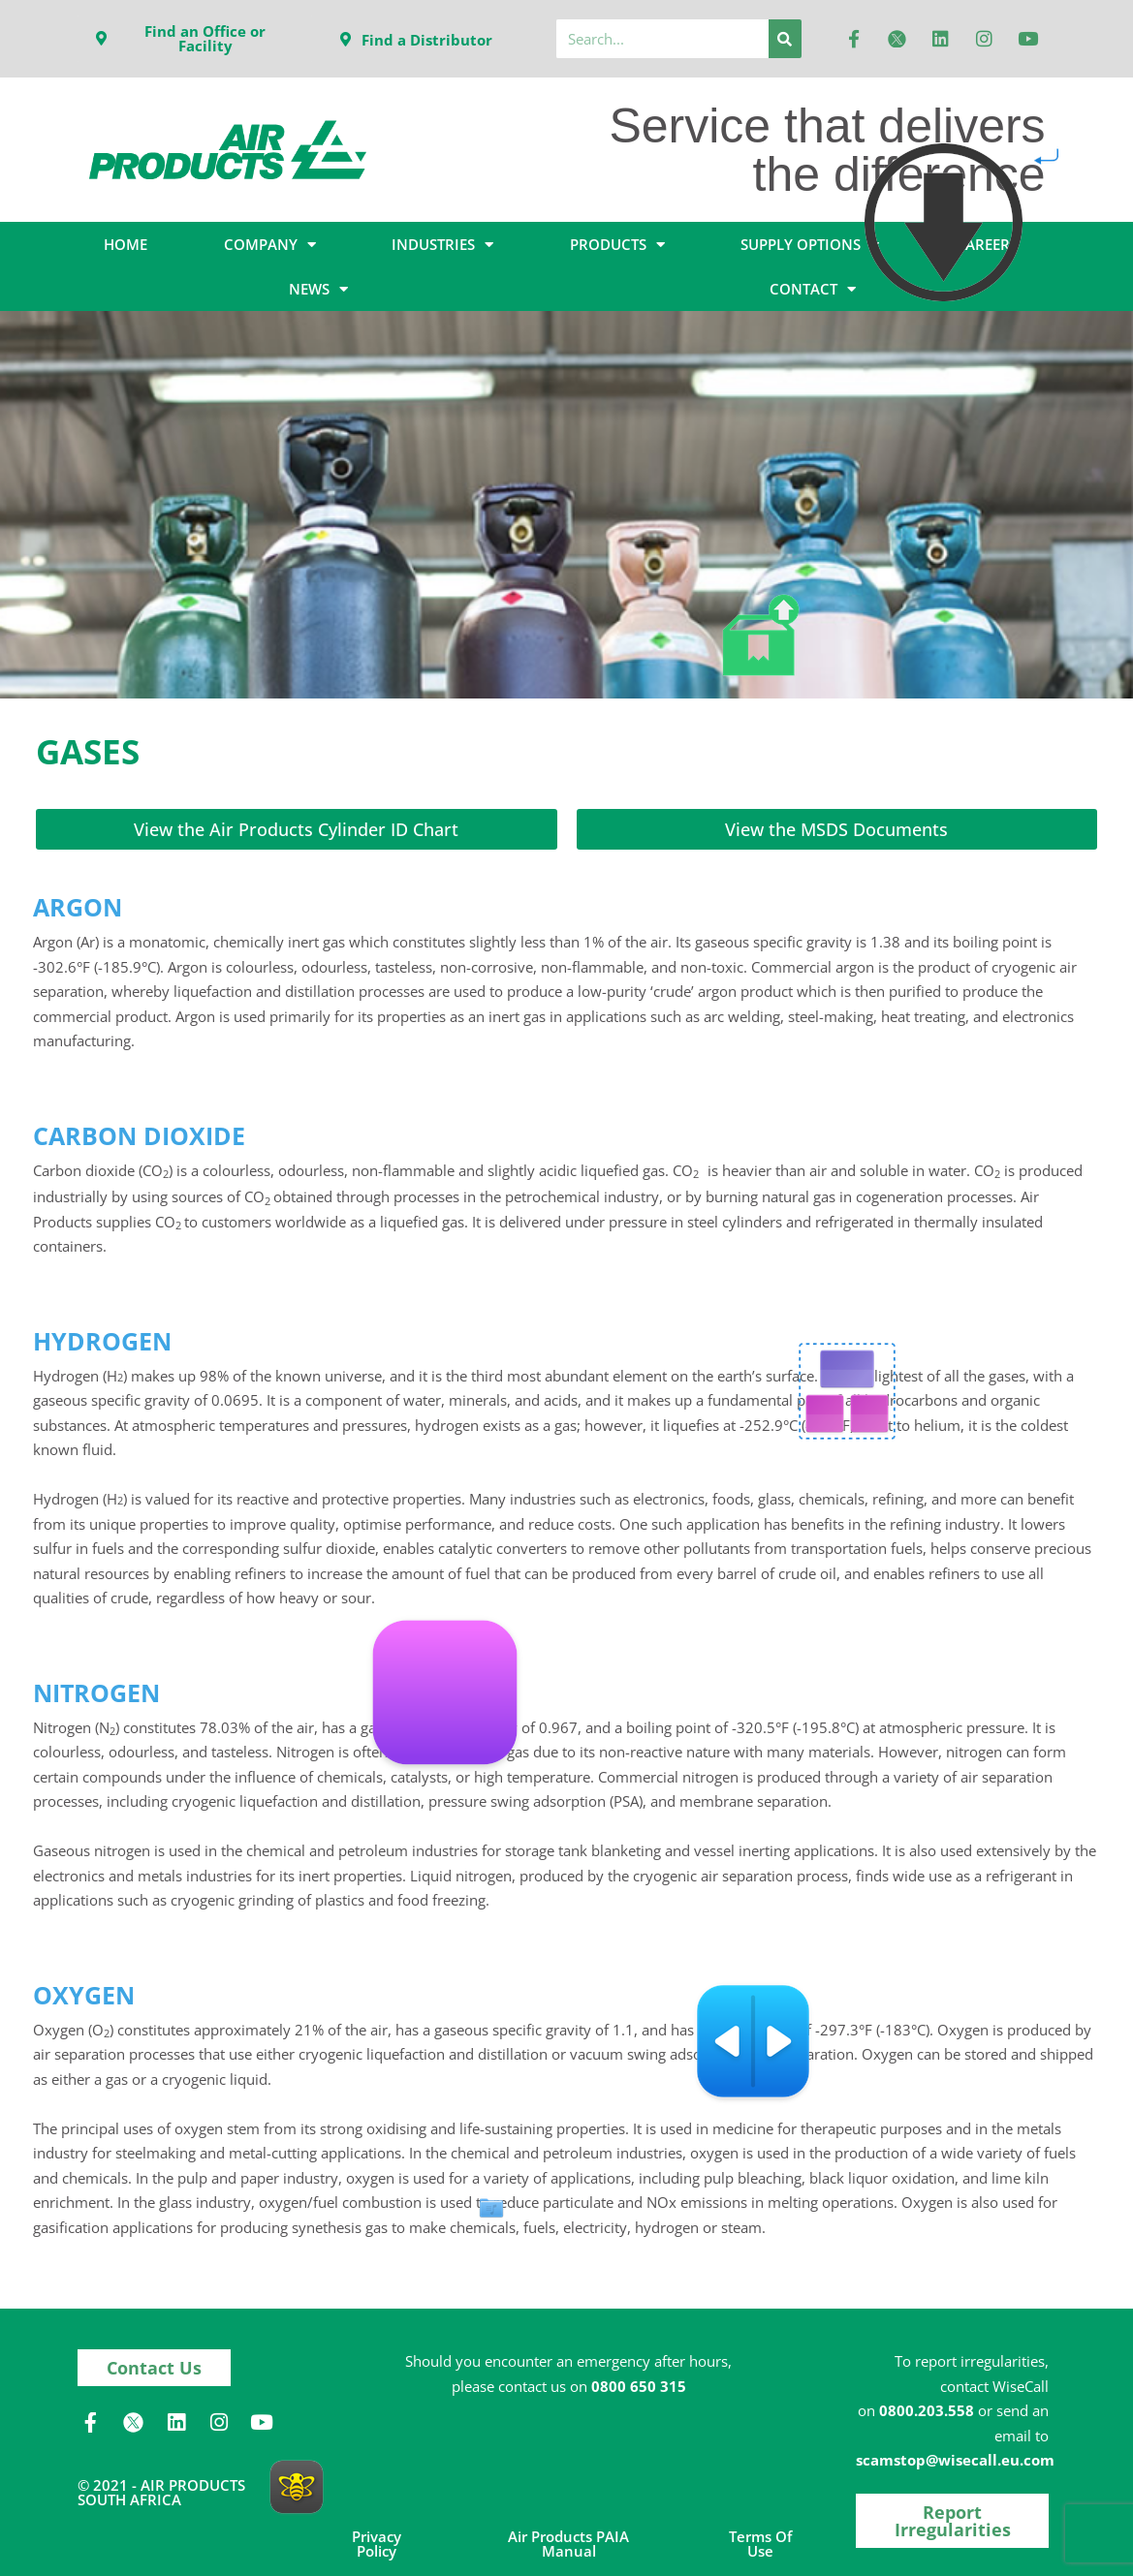 The height and width of the screenshot is (2576, 1133). What do you see at coordinates (491, 2208) in the screenshot?
I see `open your audio files folder` at bounding box center [491, 2208].